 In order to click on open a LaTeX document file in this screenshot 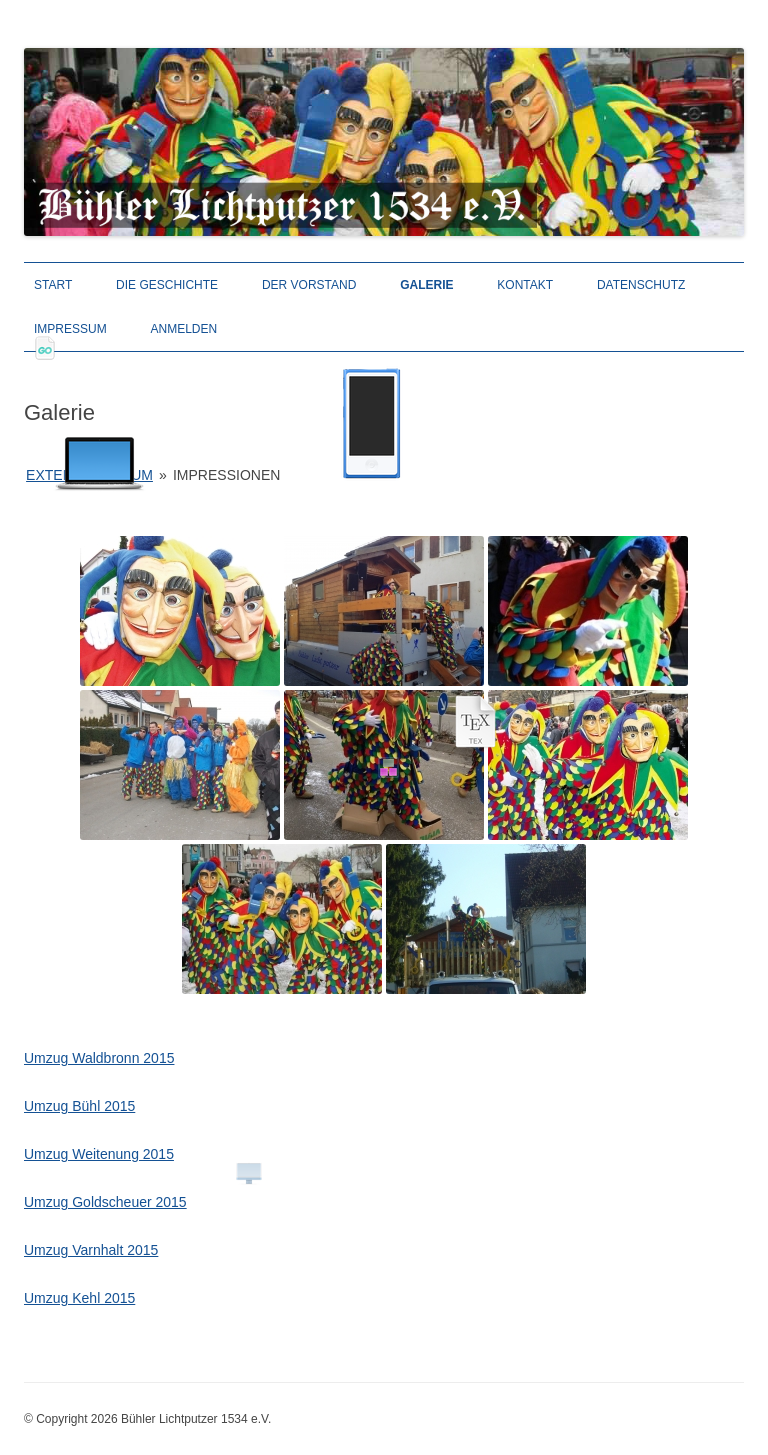, I will do `click(475, 722)`.